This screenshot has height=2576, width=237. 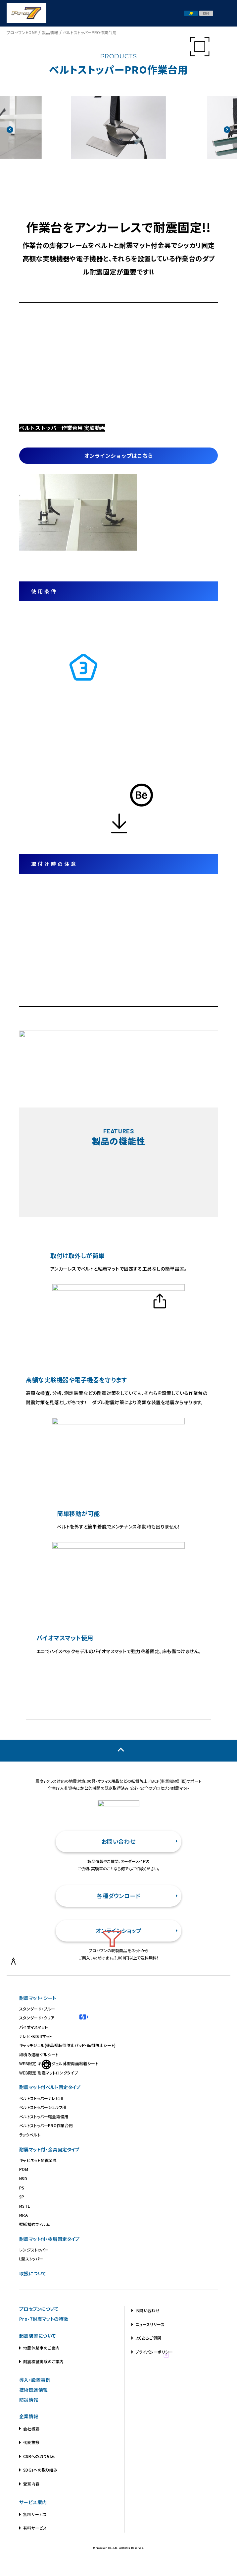 What do you see at coordinates (112, 1939) in the screenshot?
I see `filter or sort list items` at bounding box center [112, 1939].